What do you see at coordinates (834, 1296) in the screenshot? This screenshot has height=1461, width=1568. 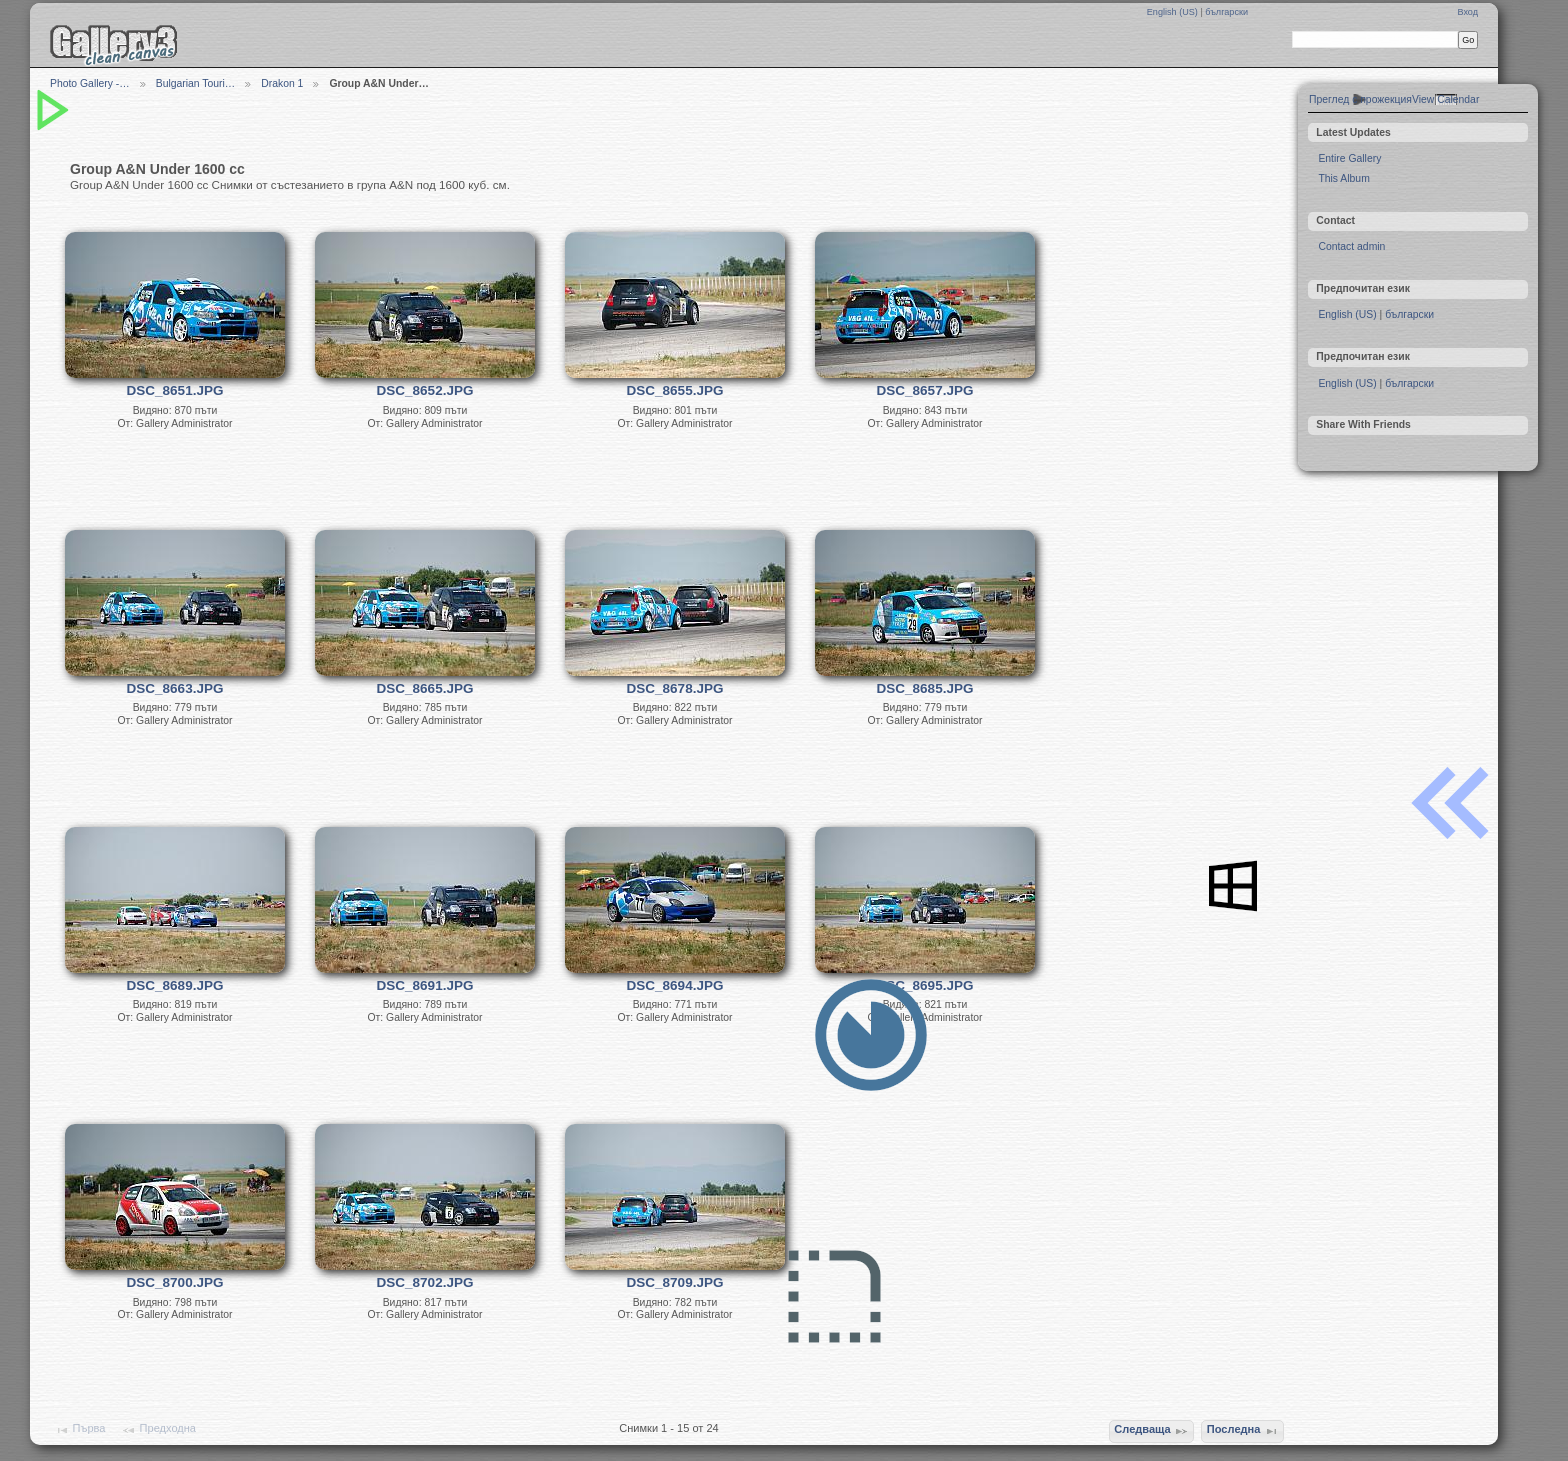 I see `apply rounded corners to a selected element` at bounding box center [834, 1296].